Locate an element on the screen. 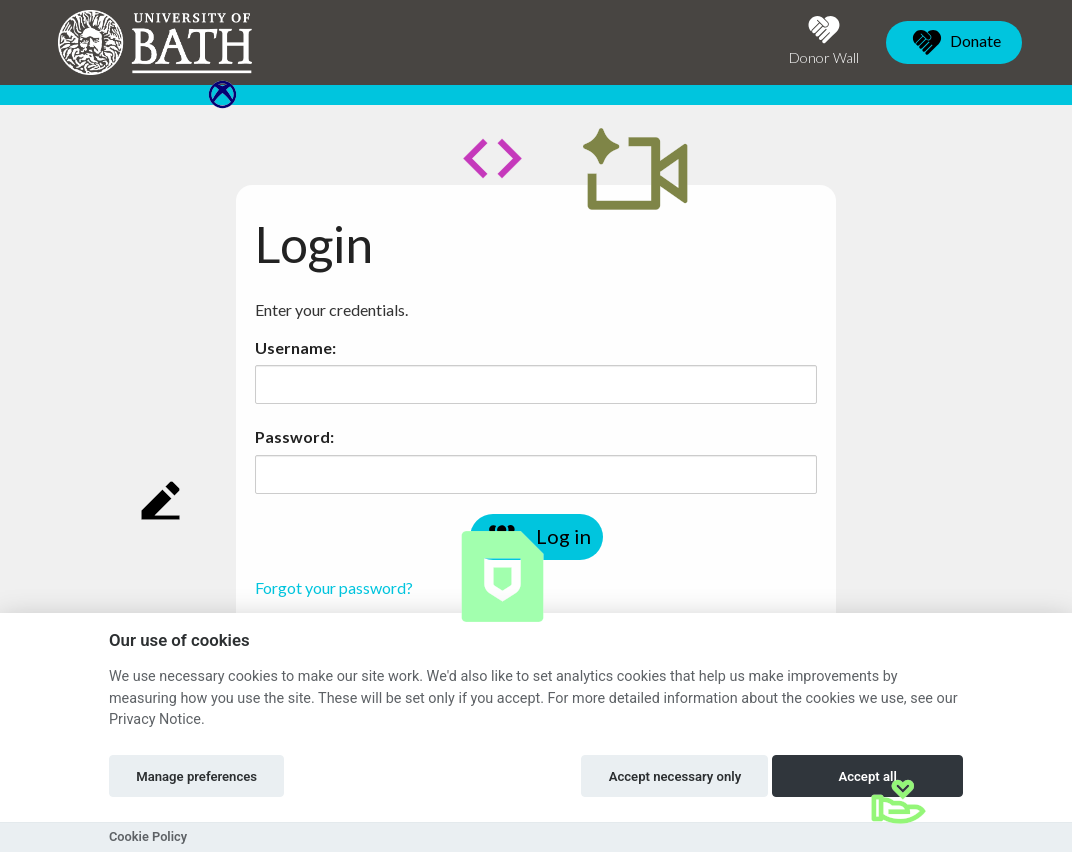 The image size is (1072, 852). expand content horizontally is located at coordinates (492, 158).